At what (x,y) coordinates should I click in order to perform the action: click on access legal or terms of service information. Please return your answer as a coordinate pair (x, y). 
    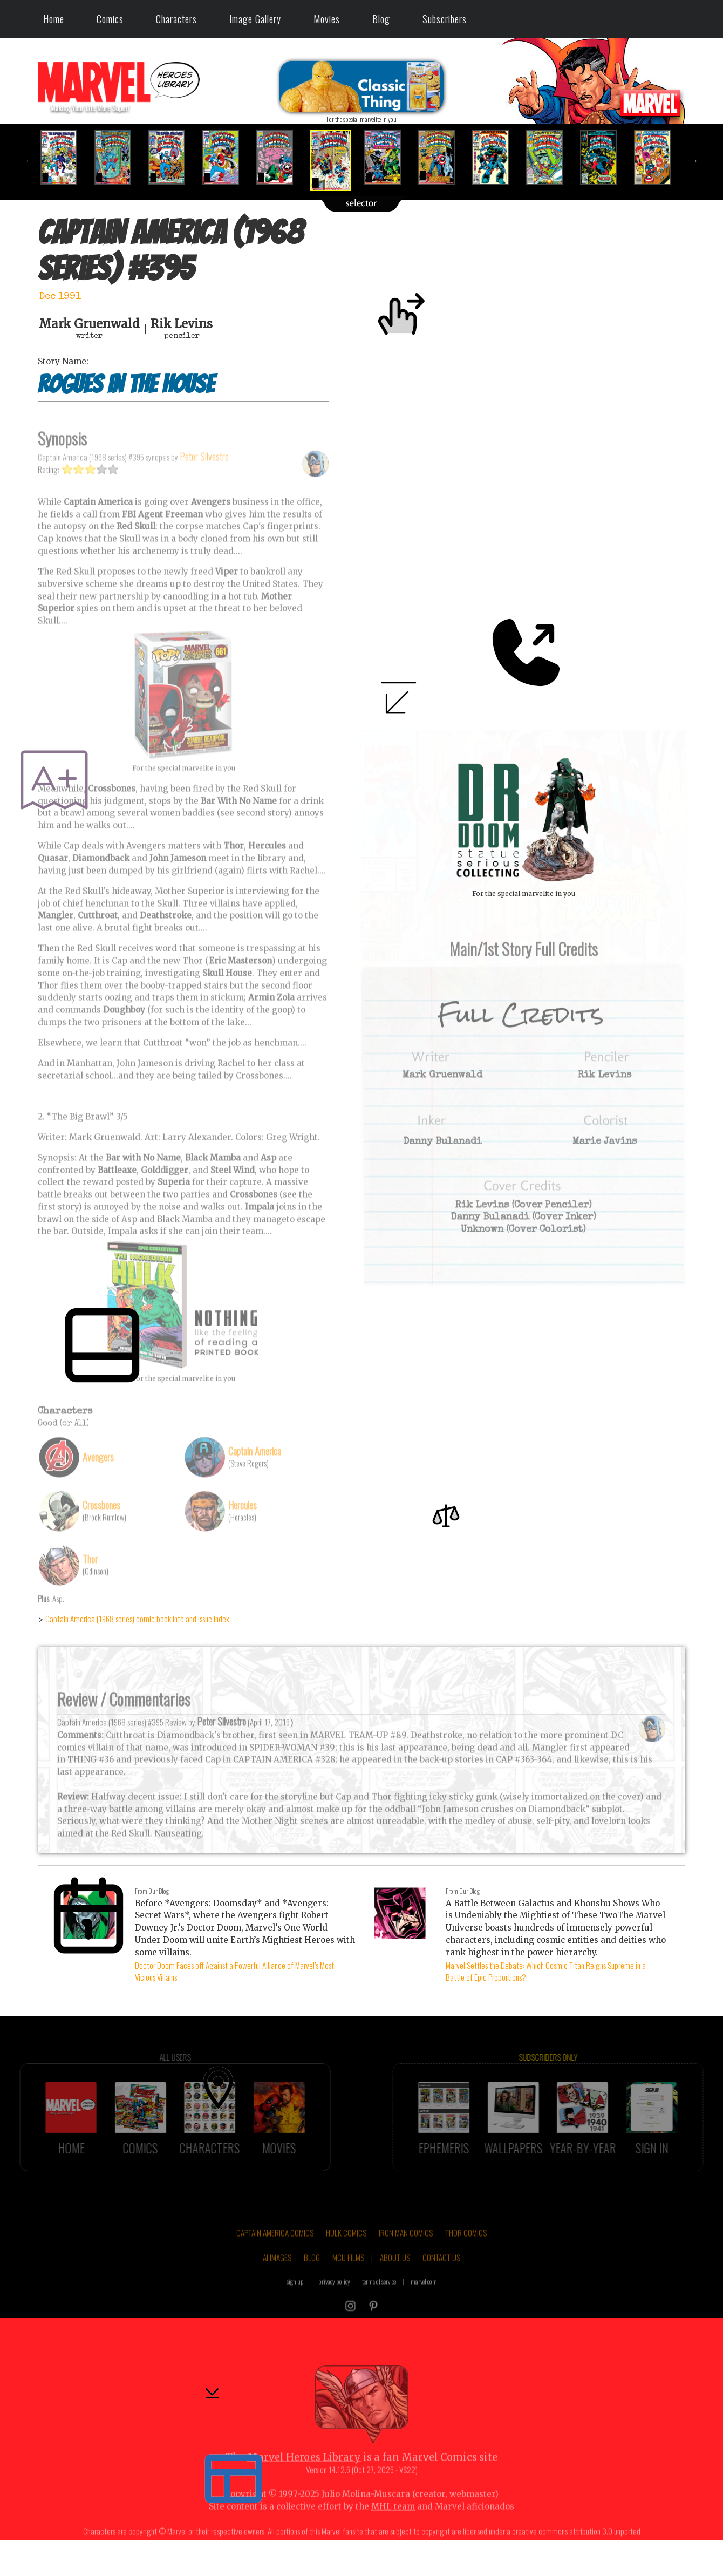
    Looking at the image, I should click on (446, 1515).